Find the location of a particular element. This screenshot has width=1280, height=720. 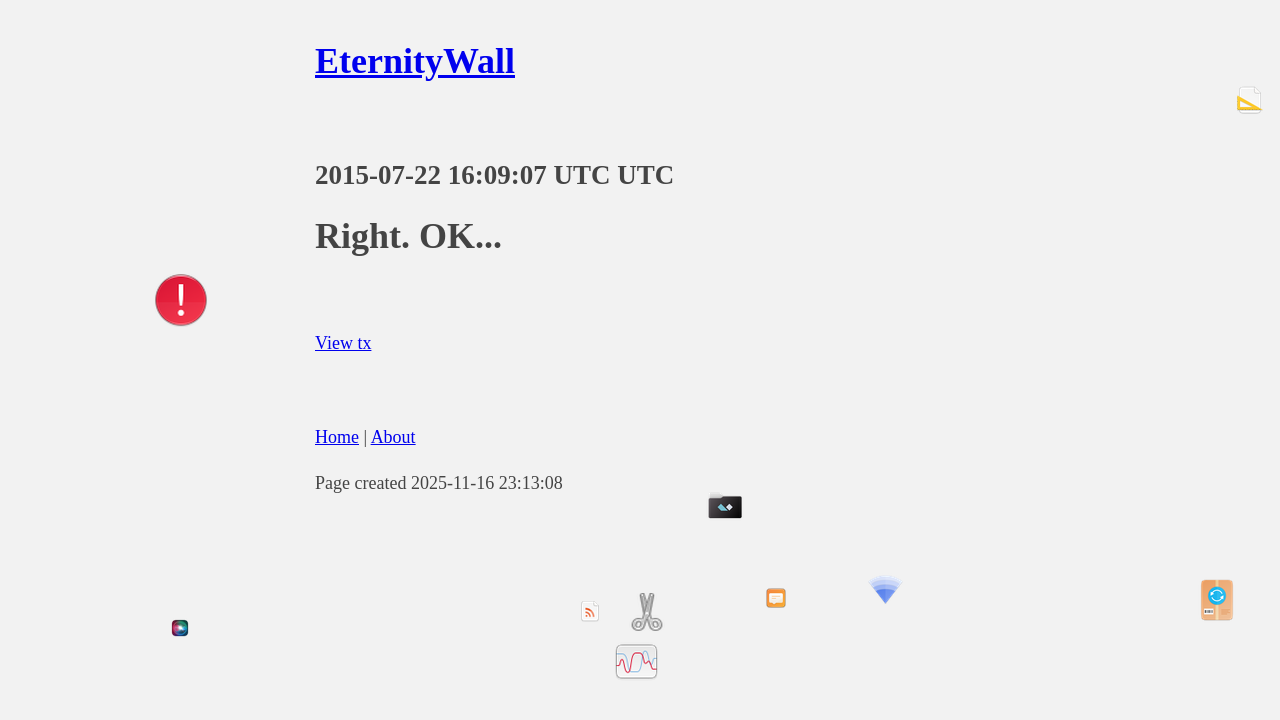

indicates active wireless network connection is located at coordinates (885, 589).